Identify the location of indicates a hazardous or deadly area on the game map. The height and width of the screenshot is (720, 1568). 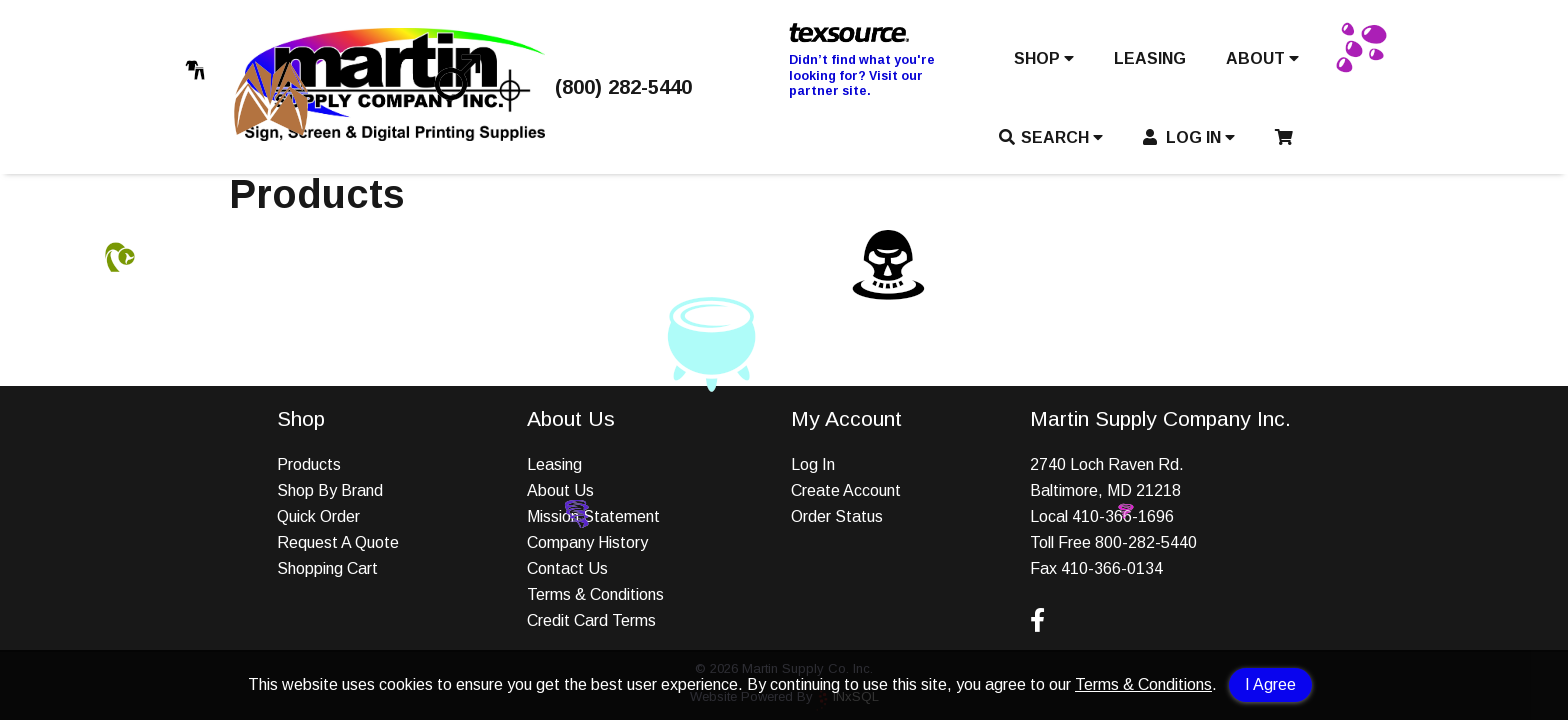
(888, 265).